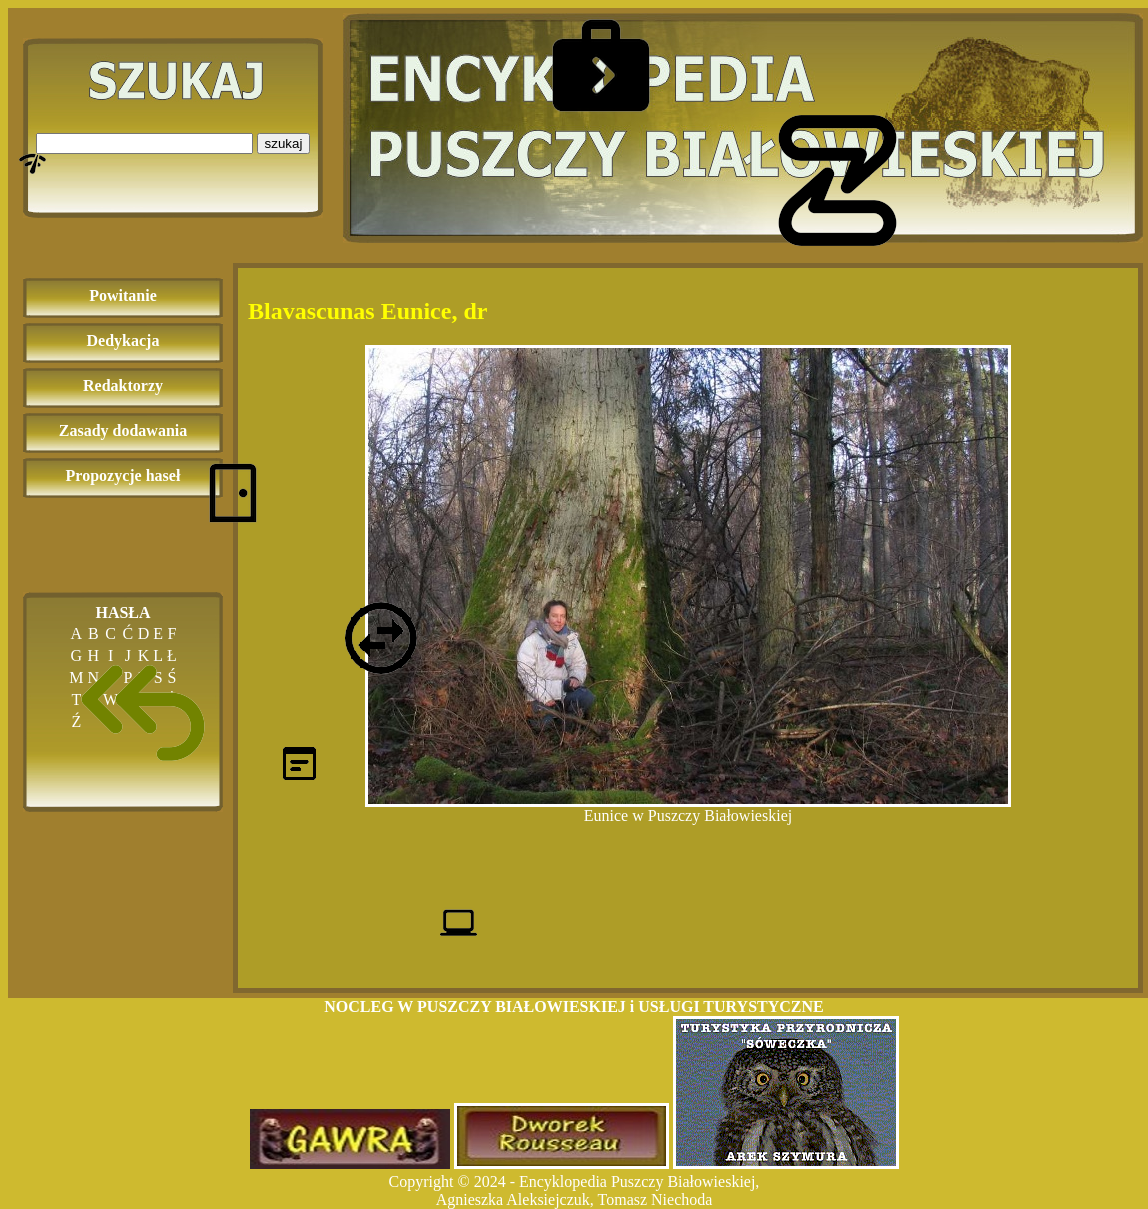  What do you see at coordinates (458, 923) in the screenshot?
I see `access windows laptop settings` at bounding box center [458, 923].